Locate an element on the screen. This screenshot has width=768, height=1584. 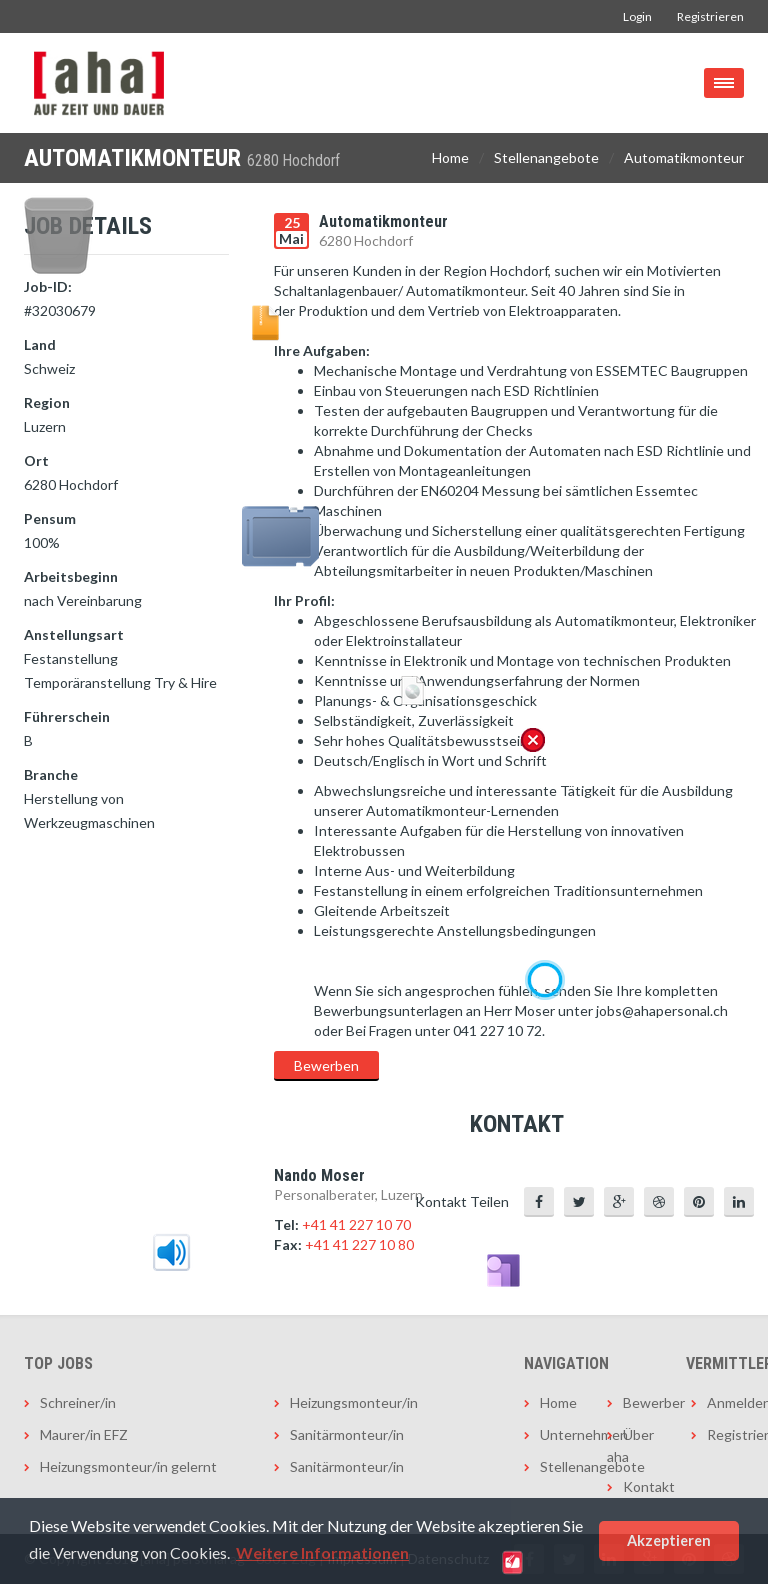
empty trash bin ready to receive deleted items is located at coordinates (59, 235).